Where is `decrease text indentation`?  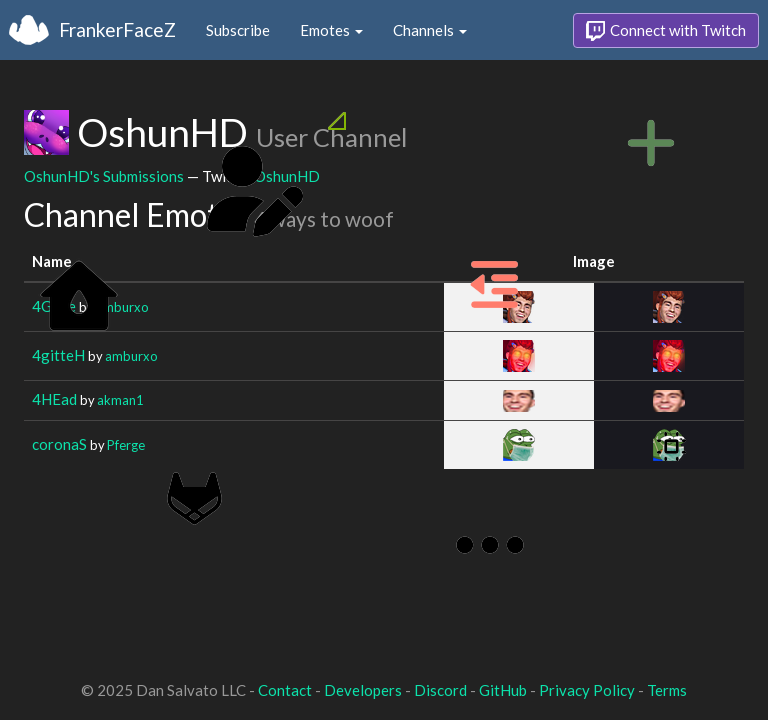
decrease text indentation is located at coordinates (494, 284).